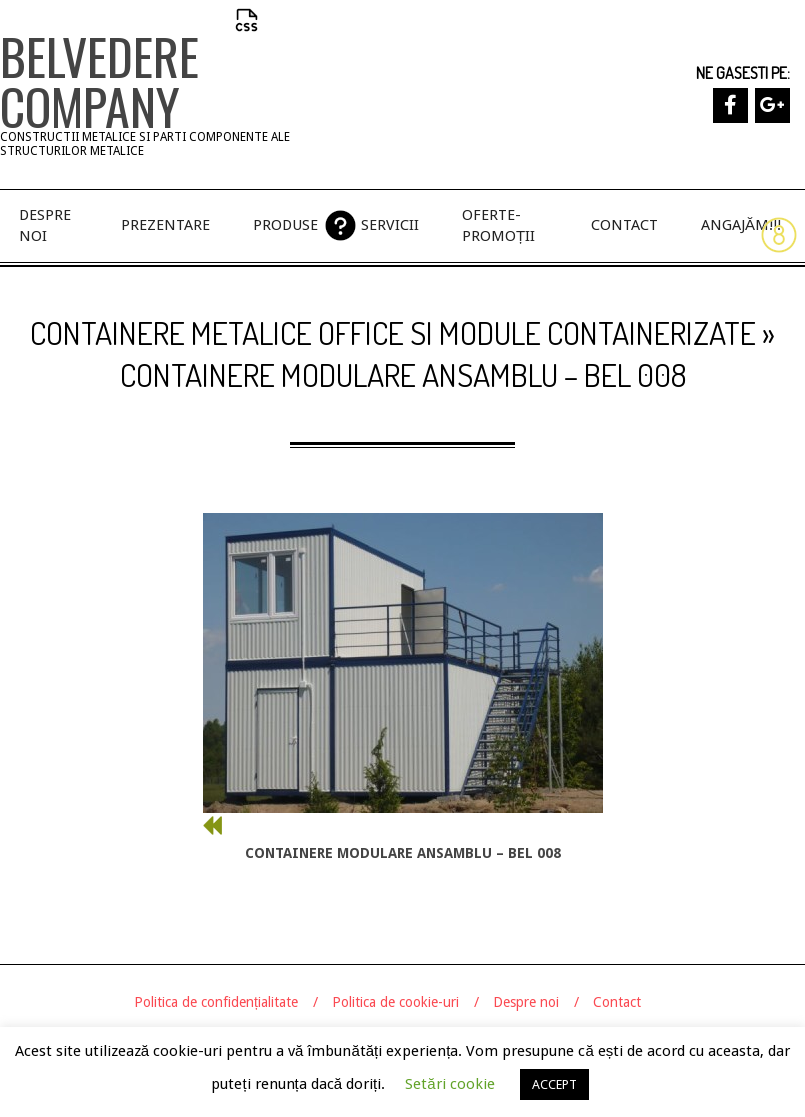  What do you see at coordinates (340, 225) in the screenshot?
I see `access help or support` at bounding box center [340, 225].